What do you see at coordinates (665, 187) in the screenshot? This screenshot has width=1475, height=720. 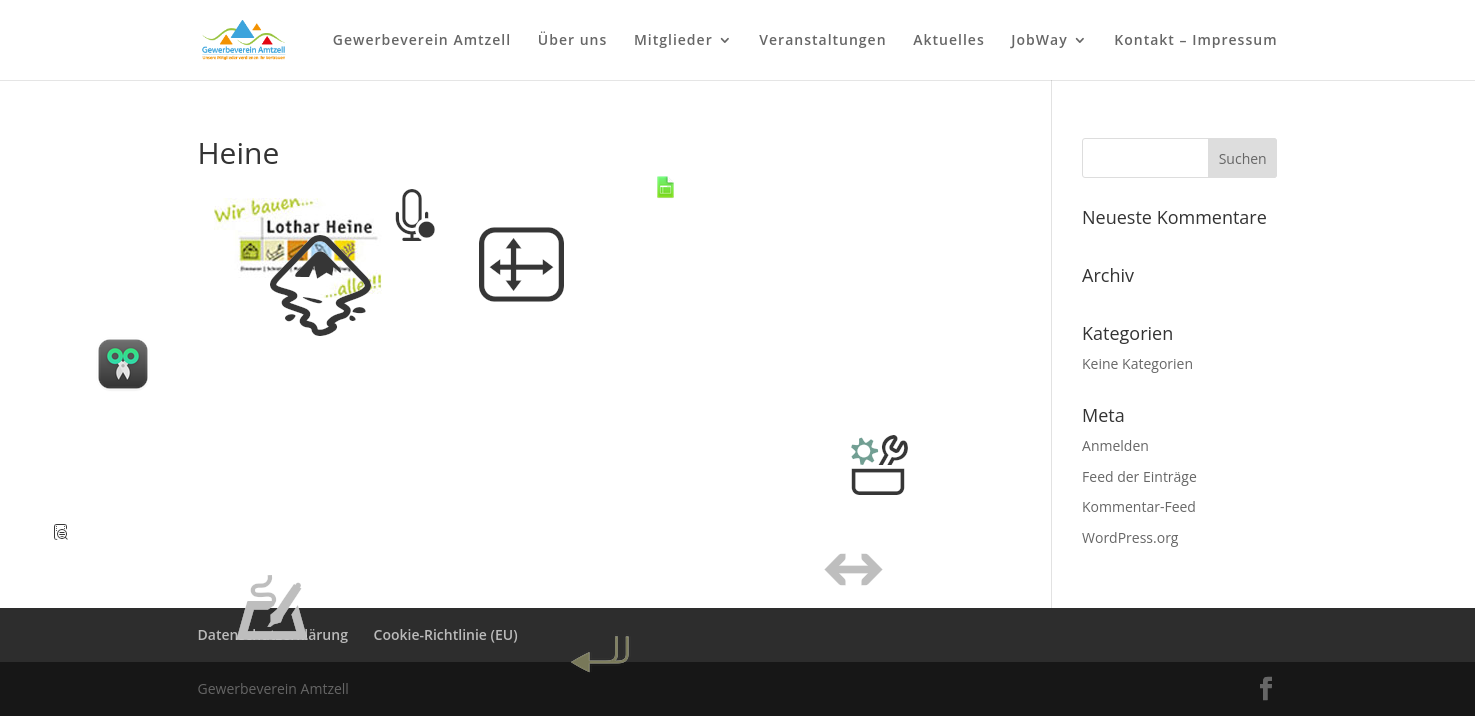 I see `a QML source code file` at bounding box center [665, 187].